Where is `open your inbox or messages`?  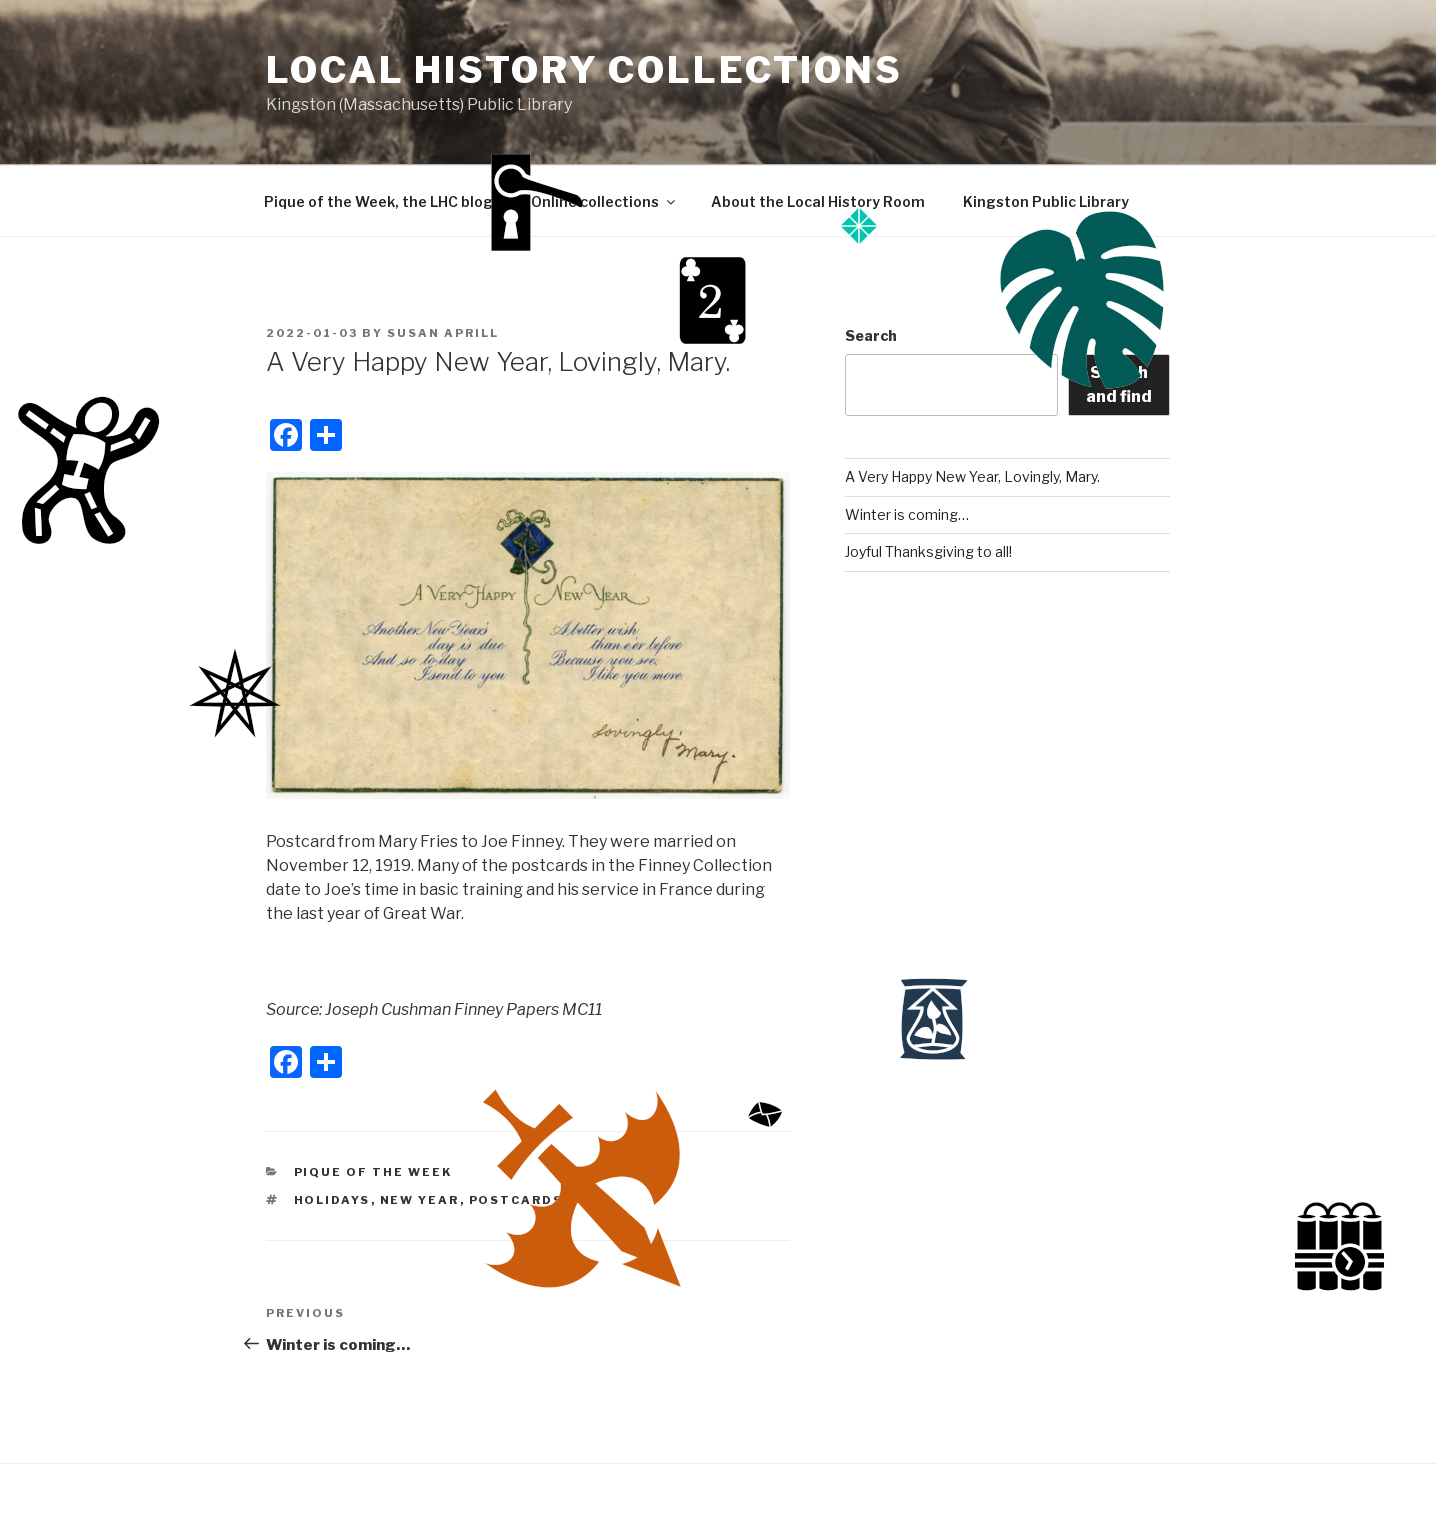
open your inbox or messages is located at coordinates (765, 1115).